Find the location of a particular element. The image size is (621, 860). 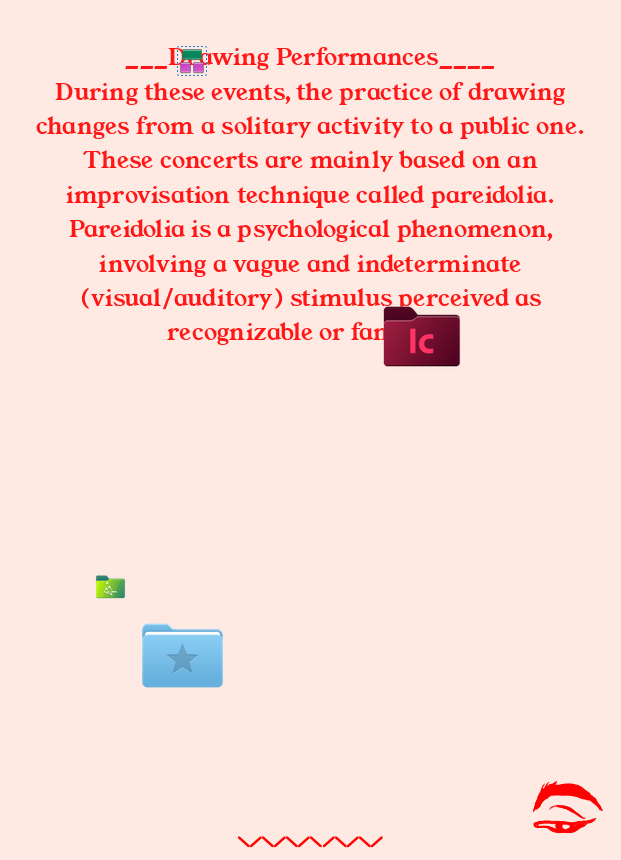

folder containing adobe incopy files is located at coordinates (421, 338).